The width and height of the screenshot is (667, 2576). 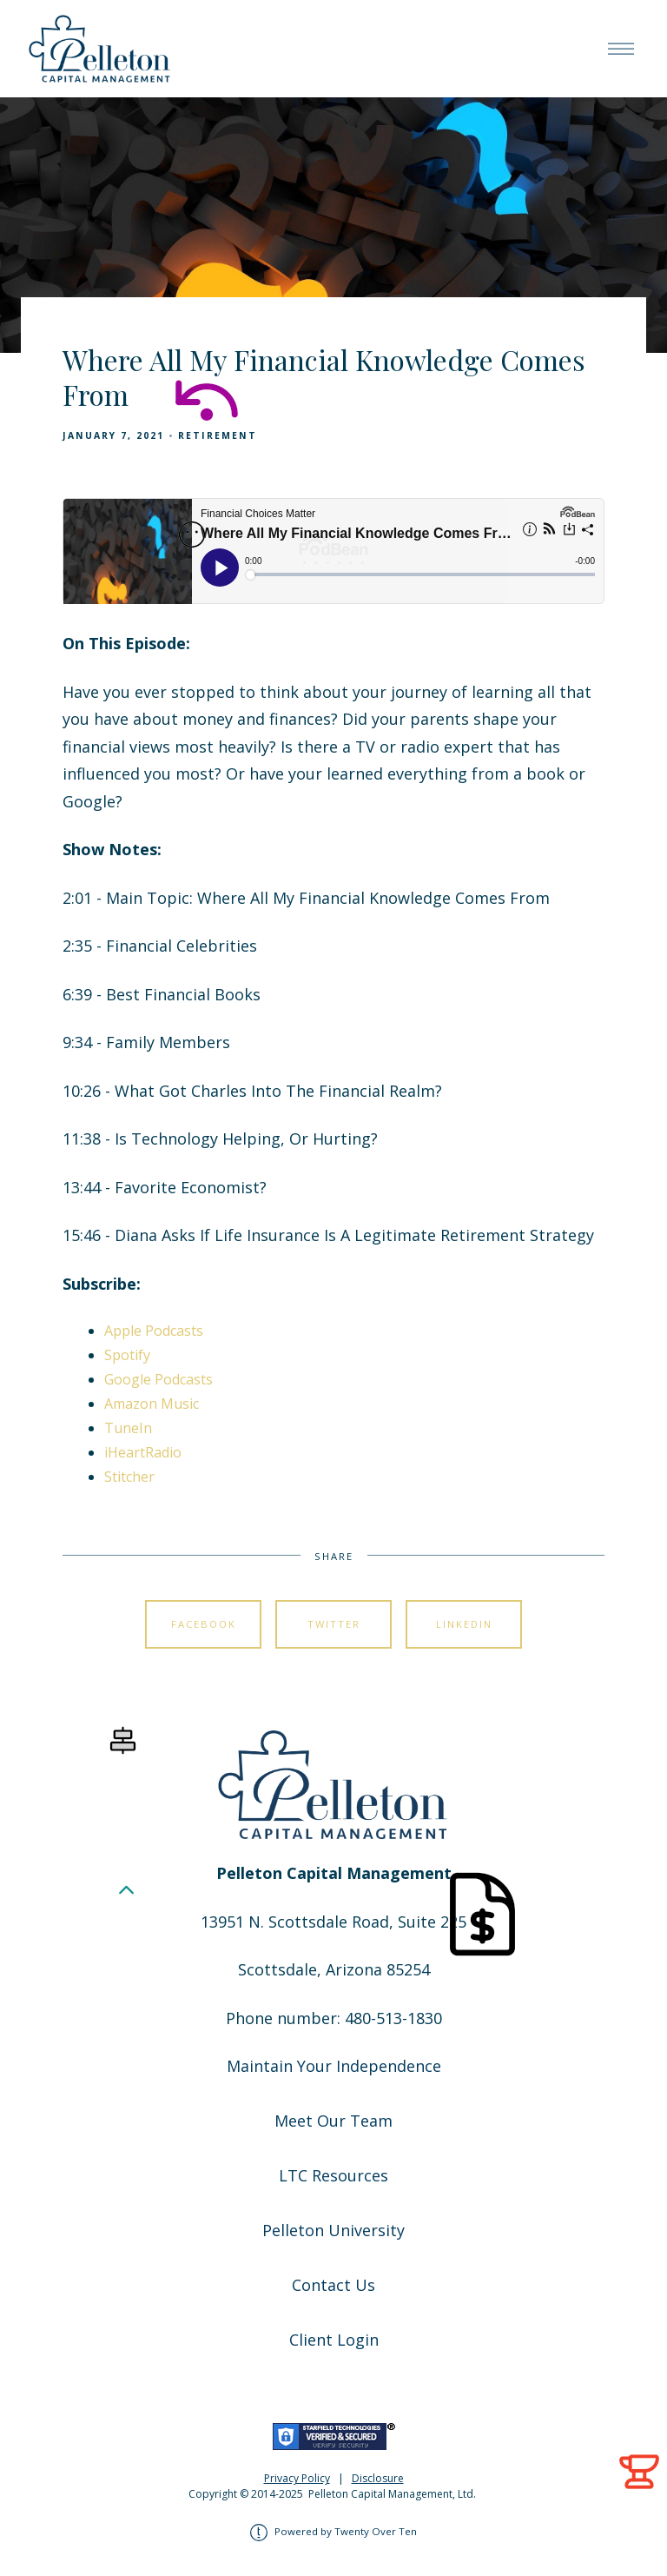 I want to click on undo recent action, so click(x=207, y=399).